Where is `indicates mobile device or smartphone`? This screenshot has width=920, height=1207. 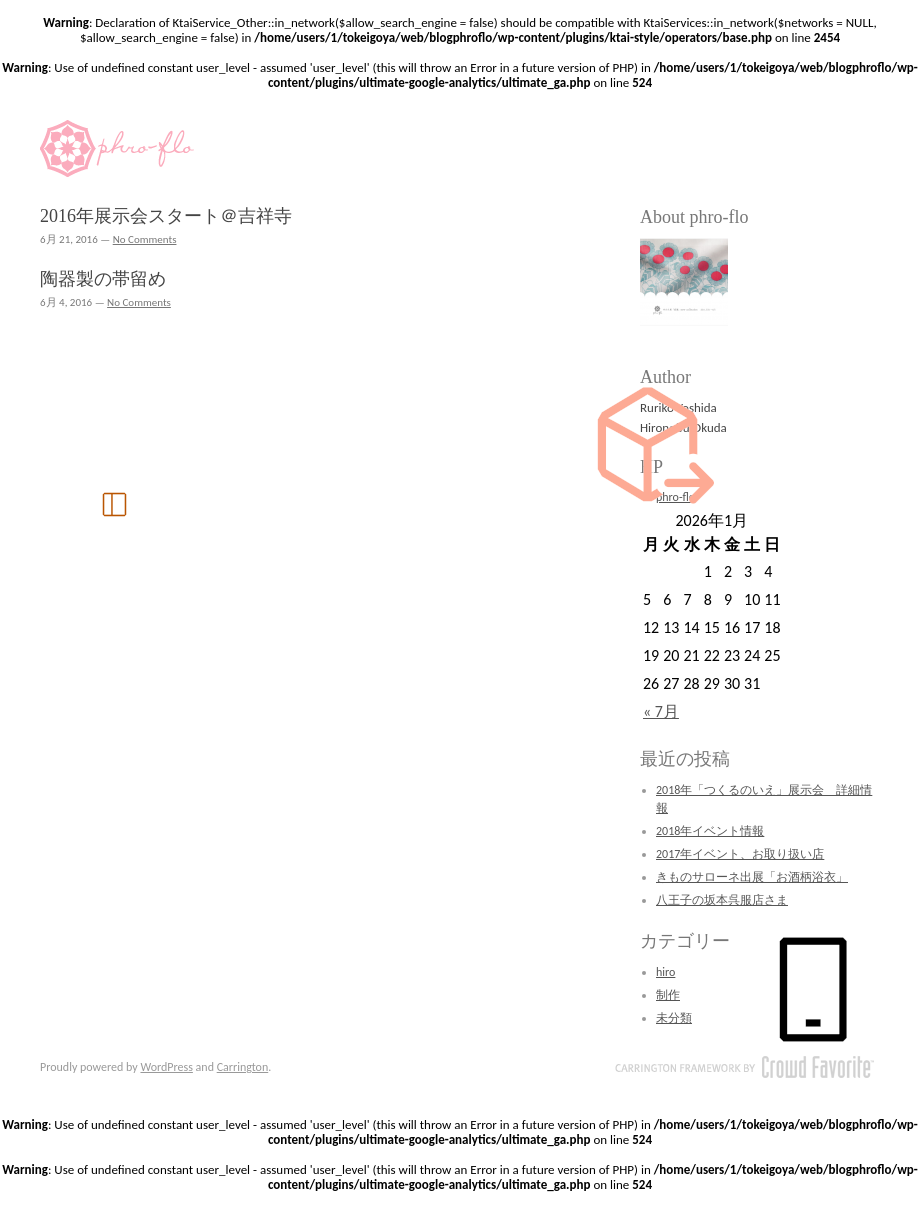 indicates mobile device or smartphone is located at coordinates (809, 989).